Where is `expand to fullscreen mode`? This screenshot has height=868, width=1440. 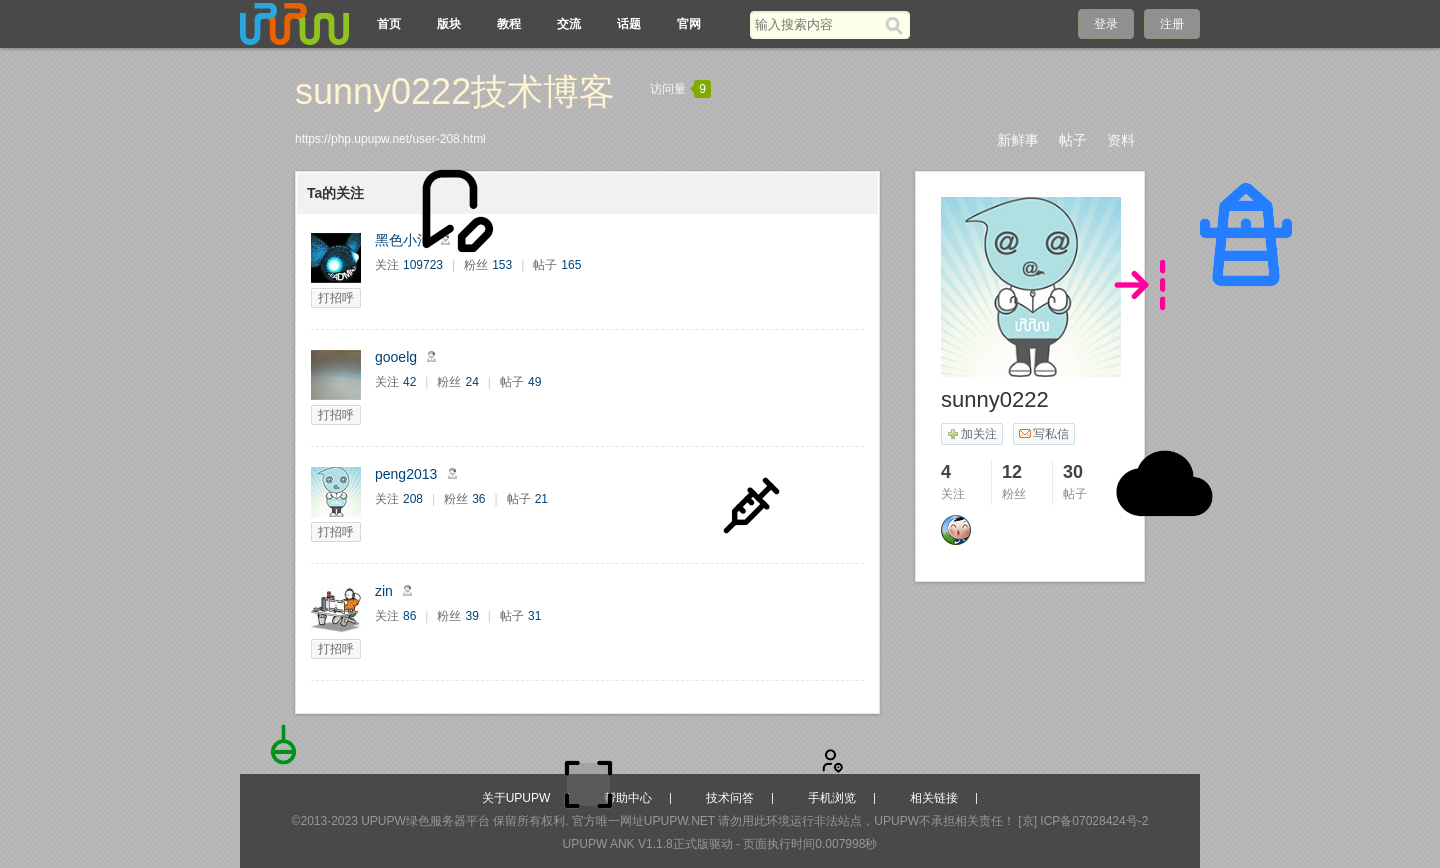
expand to fullscreen mode is located at coordinates (588, 784).